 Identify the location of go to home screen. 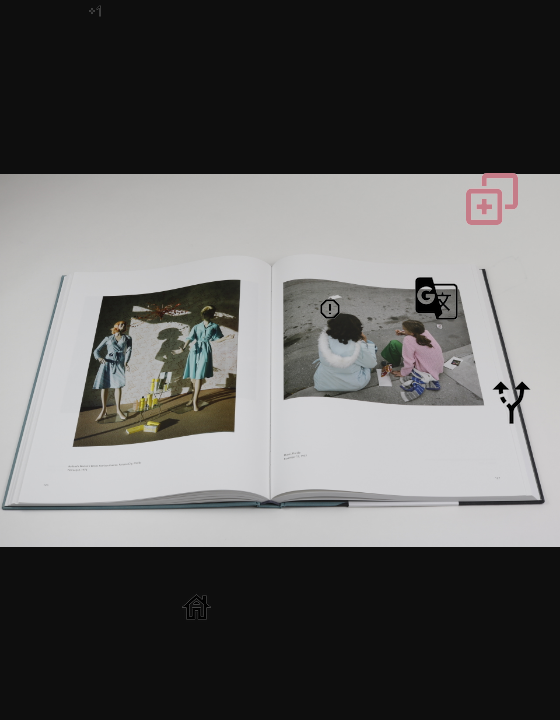
(196, 607).